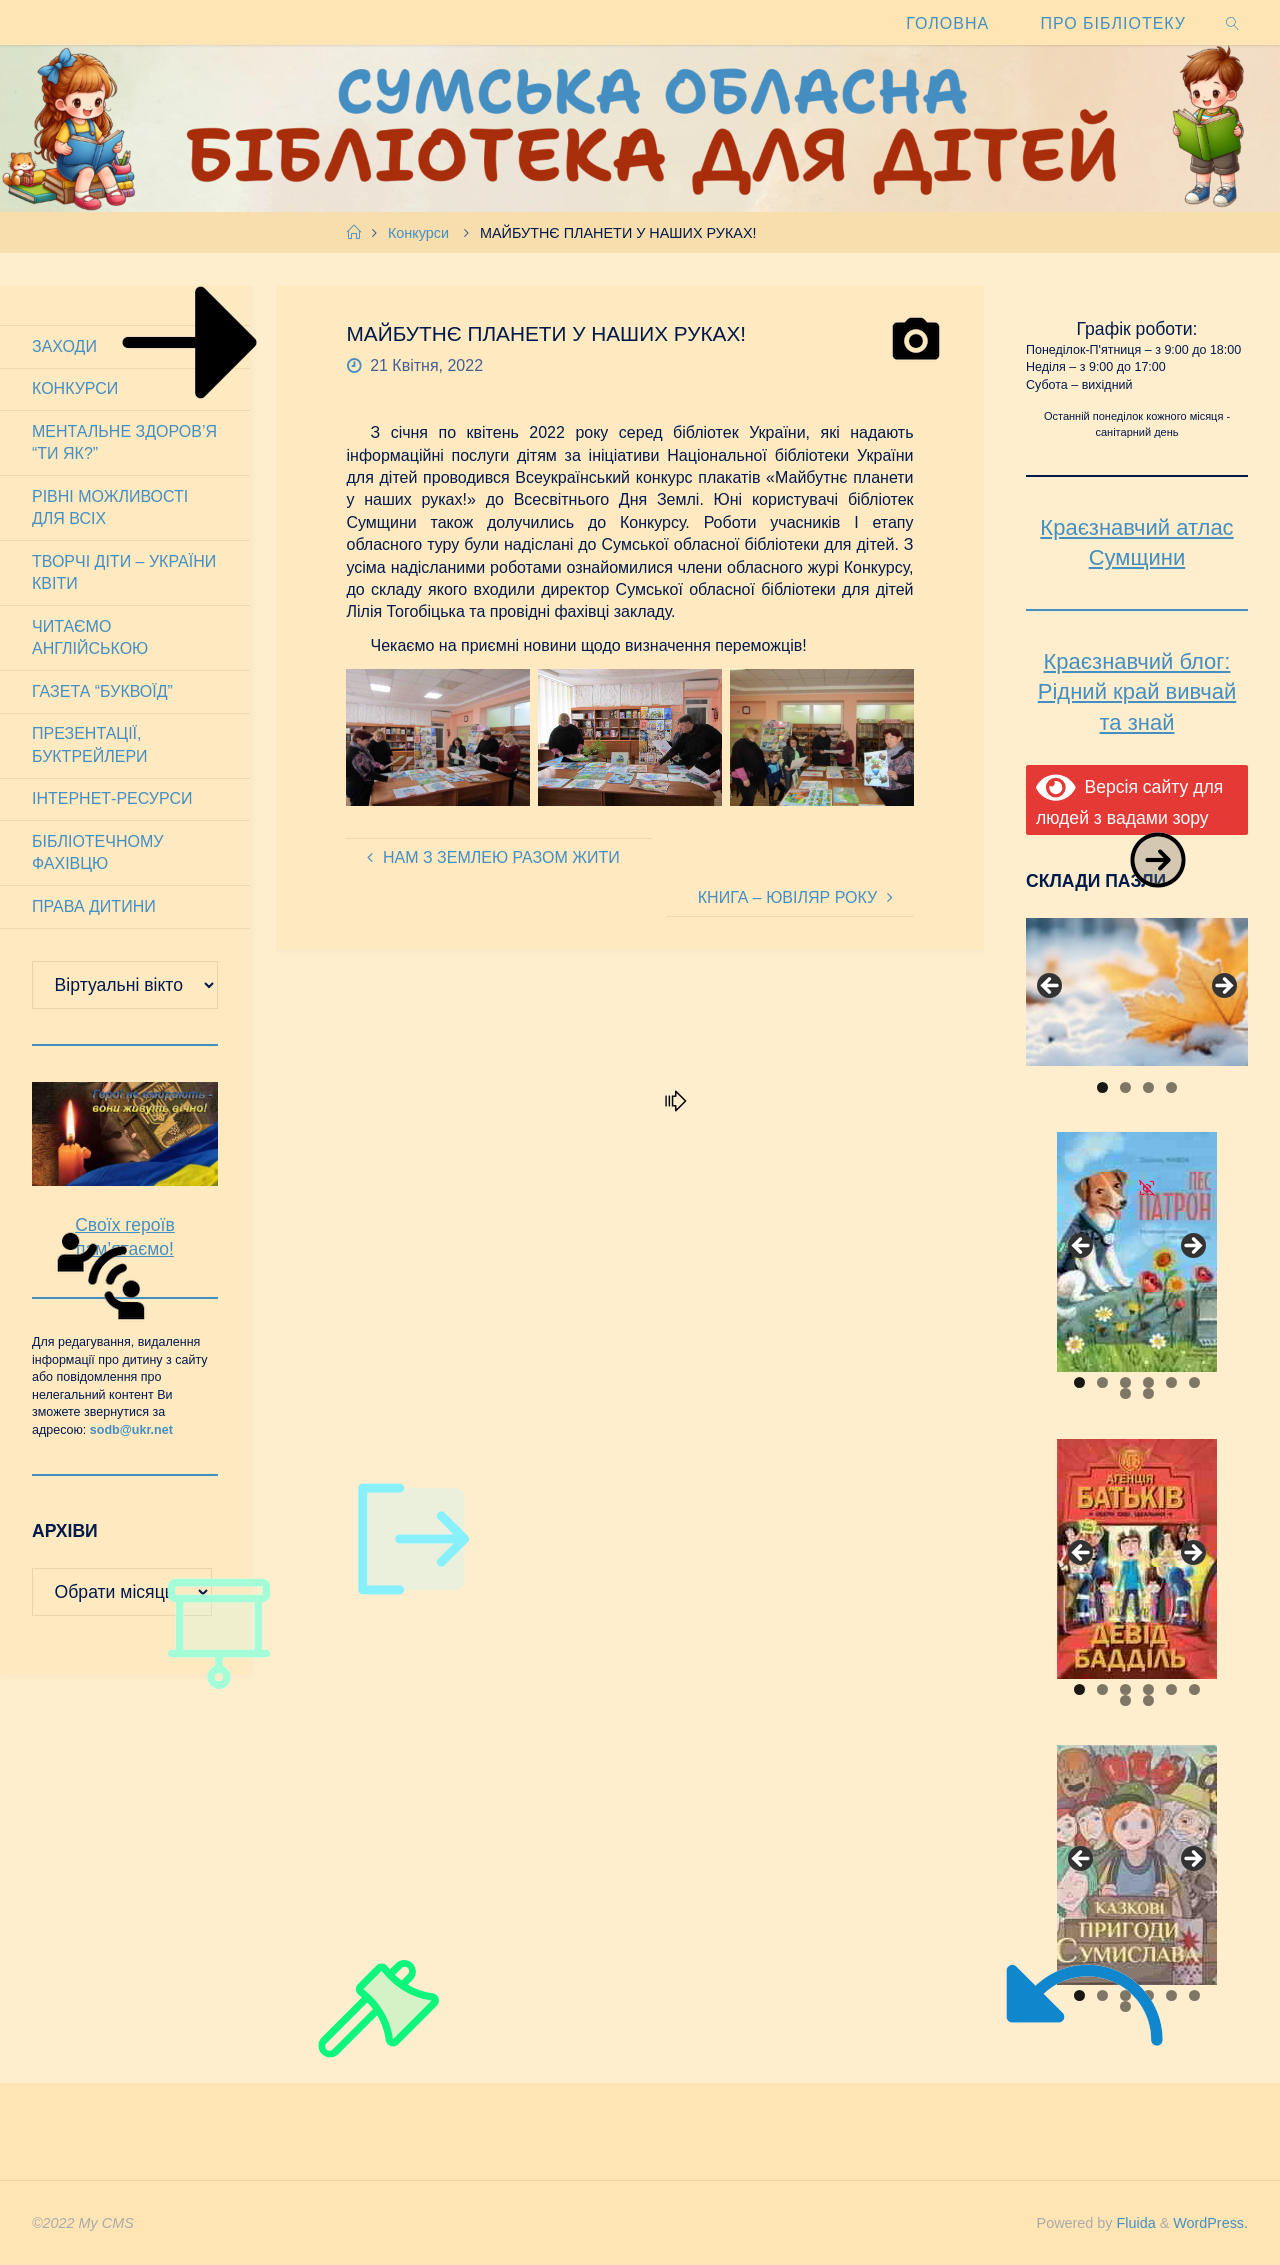 This screenshot has height=2265, width=1280. What do you see at coordinates (916, 341) in the screenshot?
I see `take a photo` at bounding box center [916, 341].